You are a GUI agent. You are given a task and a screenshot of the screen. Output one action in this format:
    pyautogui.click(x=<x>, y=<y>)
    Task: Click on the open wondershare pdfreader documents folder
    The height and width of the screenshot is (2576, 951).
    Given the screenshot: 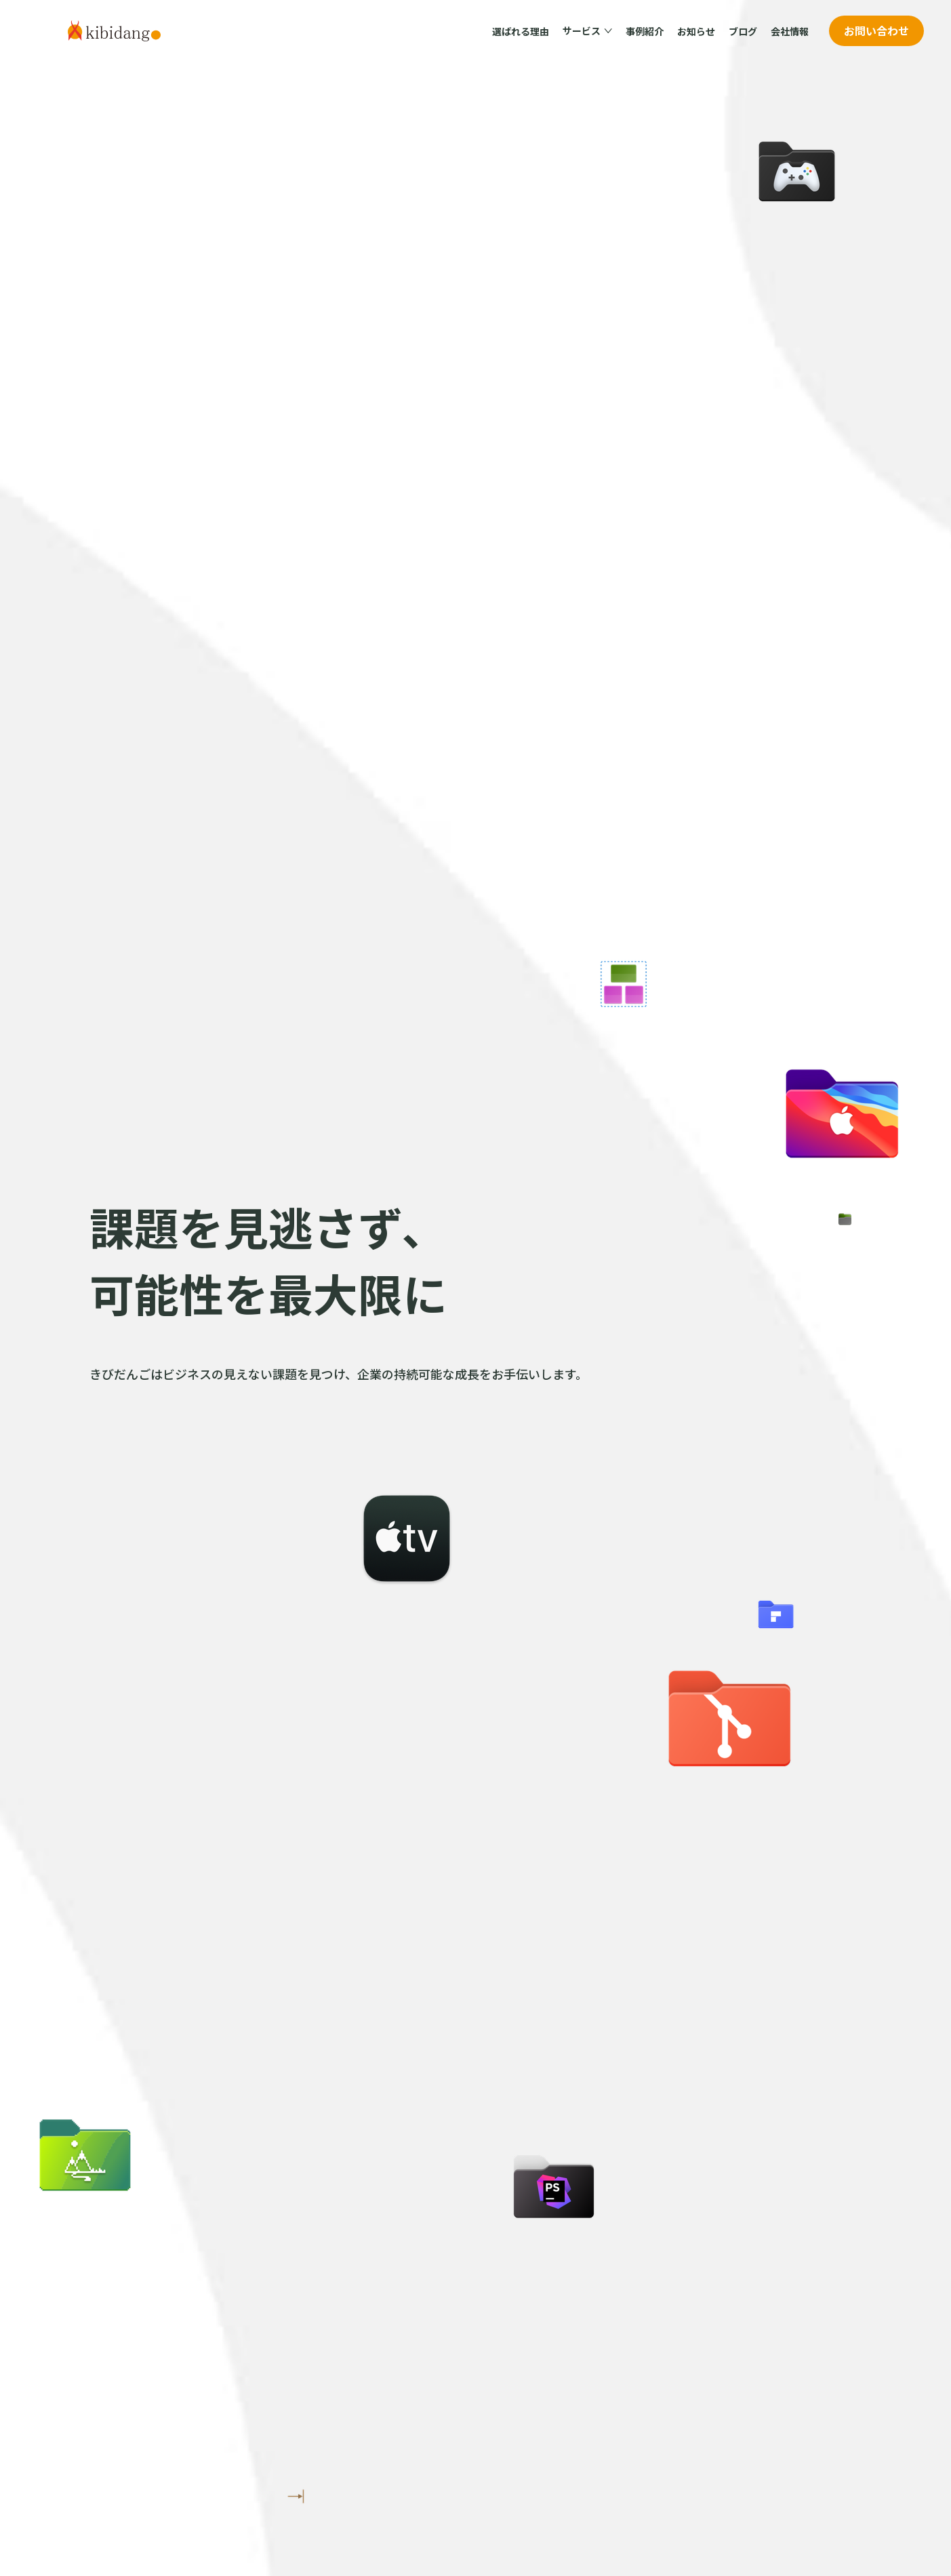 What is the action you would take?
    pyautogui.click(x=775, y=1615)
    